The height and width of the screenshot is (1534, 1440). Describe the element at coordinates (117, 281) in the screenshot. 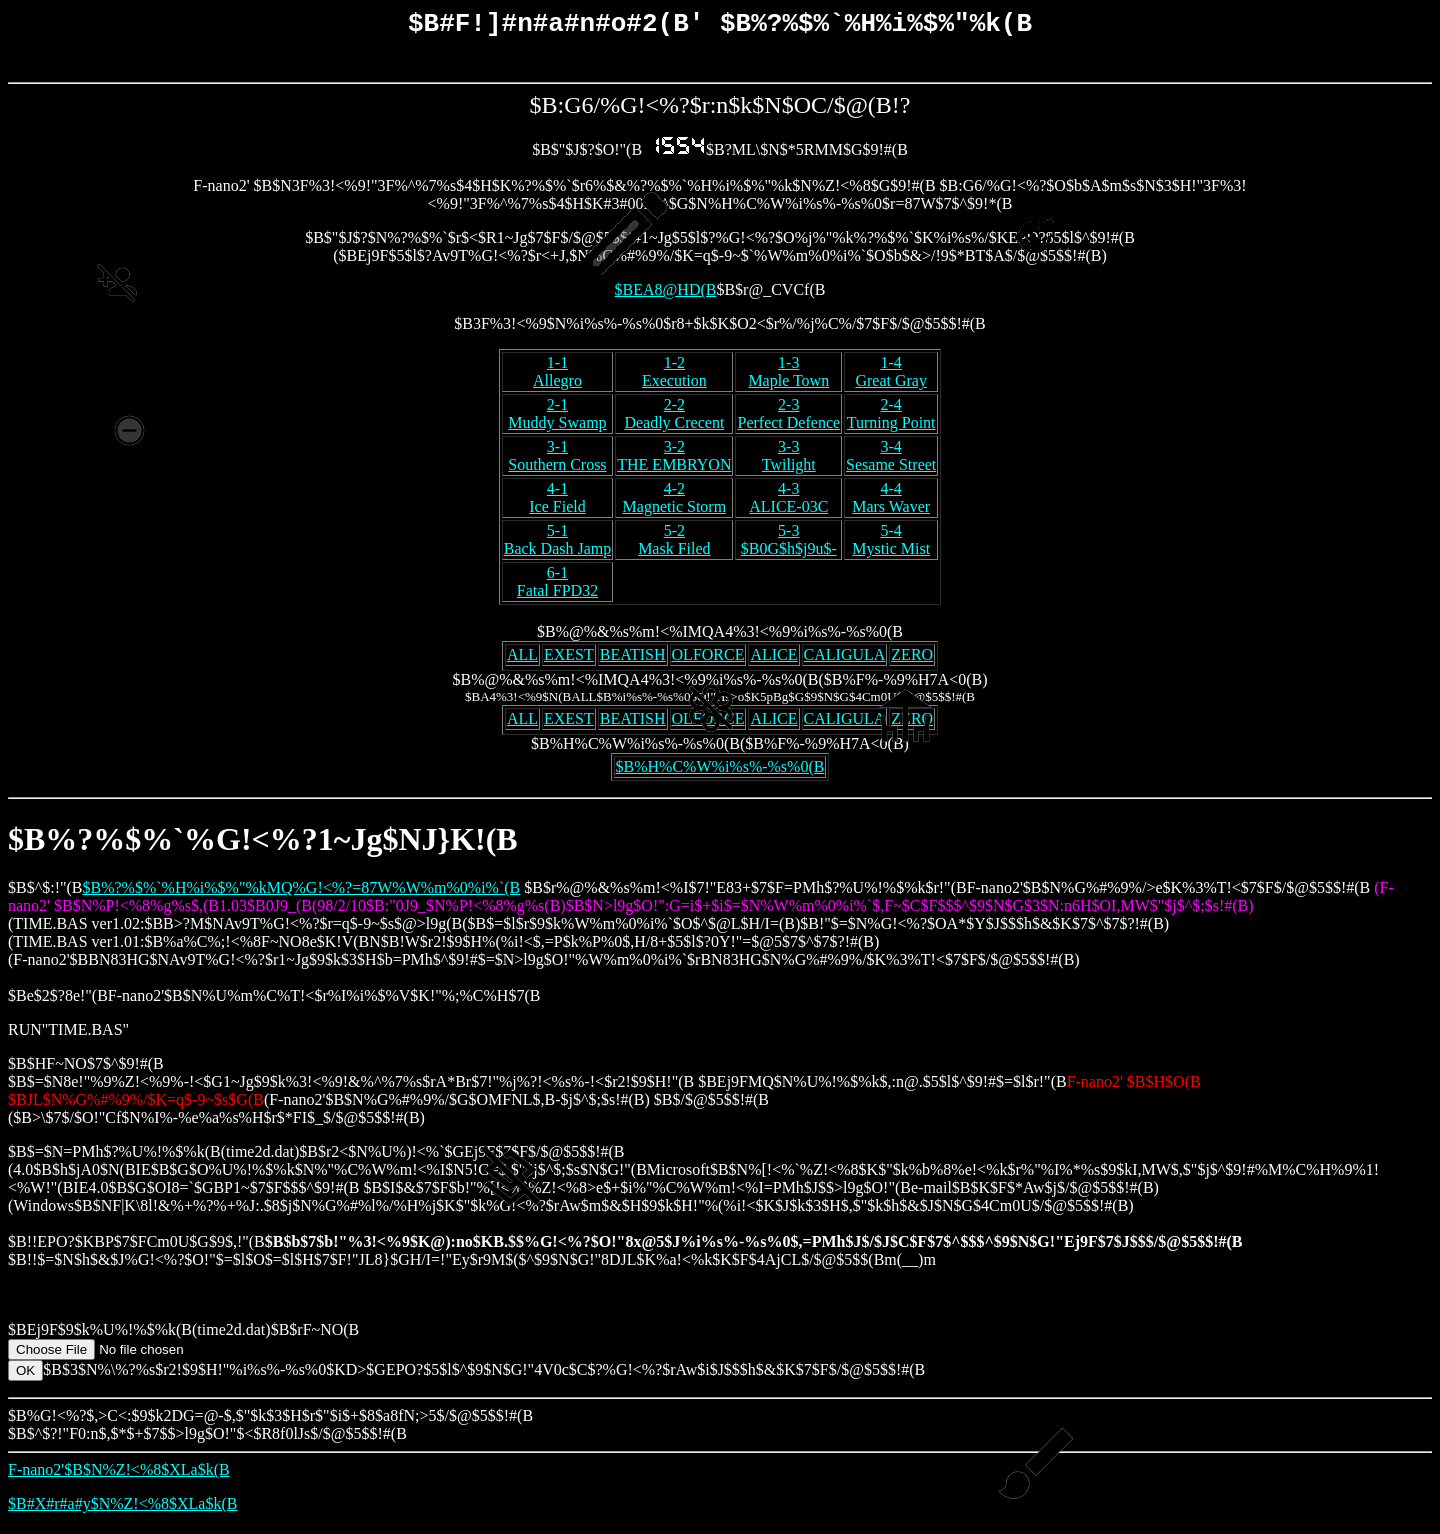

I see `indicates adding contacts is disabled` at that location.